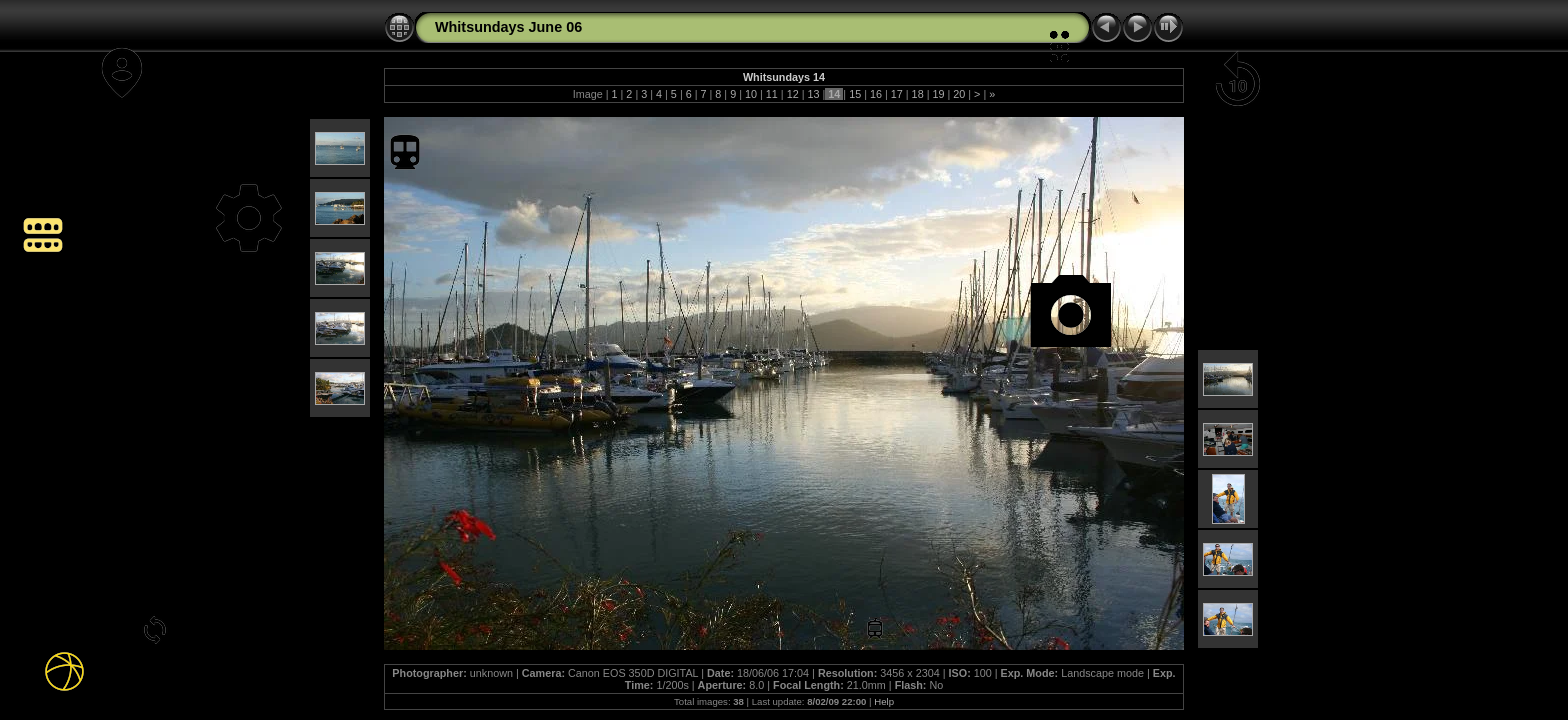  Describe the element at coordinates (43, 235) in the screenshot. I see `access dental or oral health features` at that location.